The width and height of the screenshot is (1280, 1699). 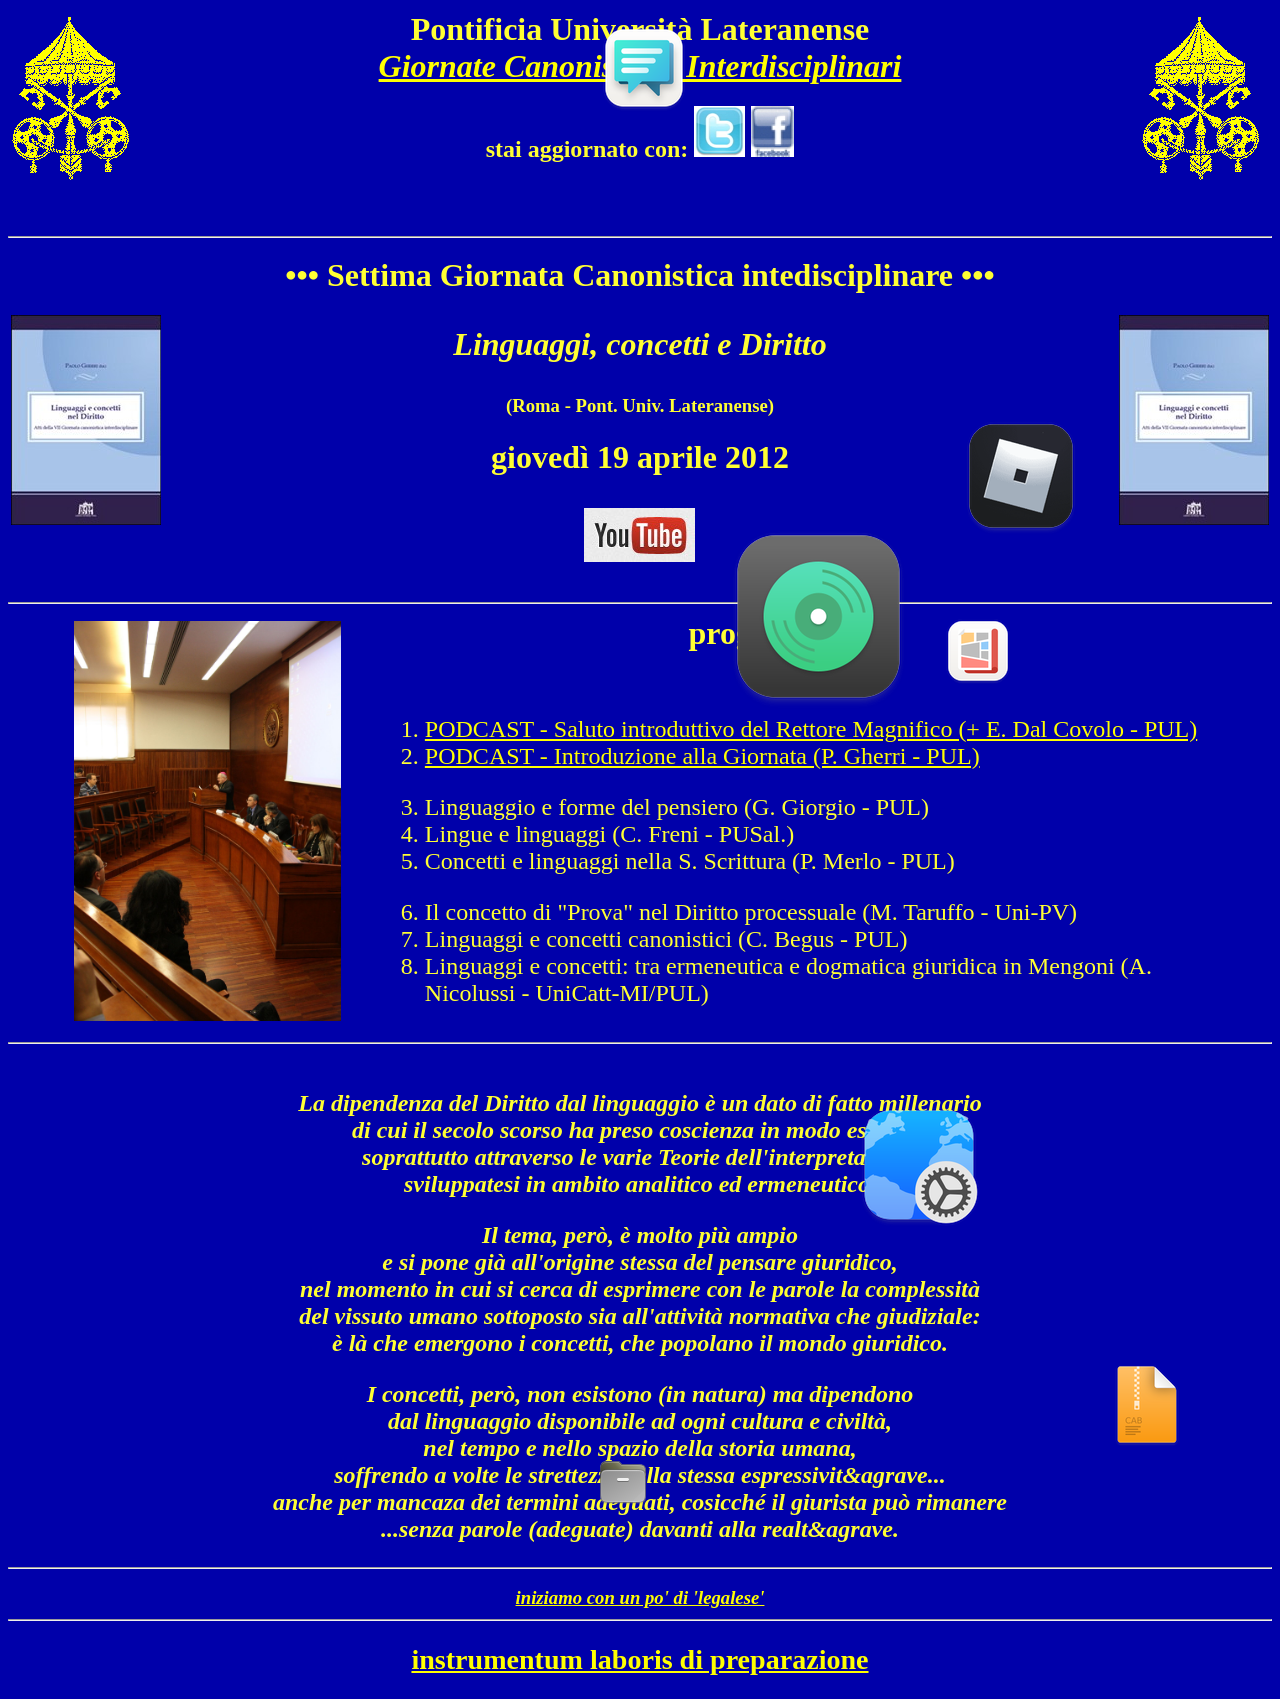 What do you see at coordinates (818, 616) in the screenshot?
I see `open g4music app` at bounding box center [818, 616].